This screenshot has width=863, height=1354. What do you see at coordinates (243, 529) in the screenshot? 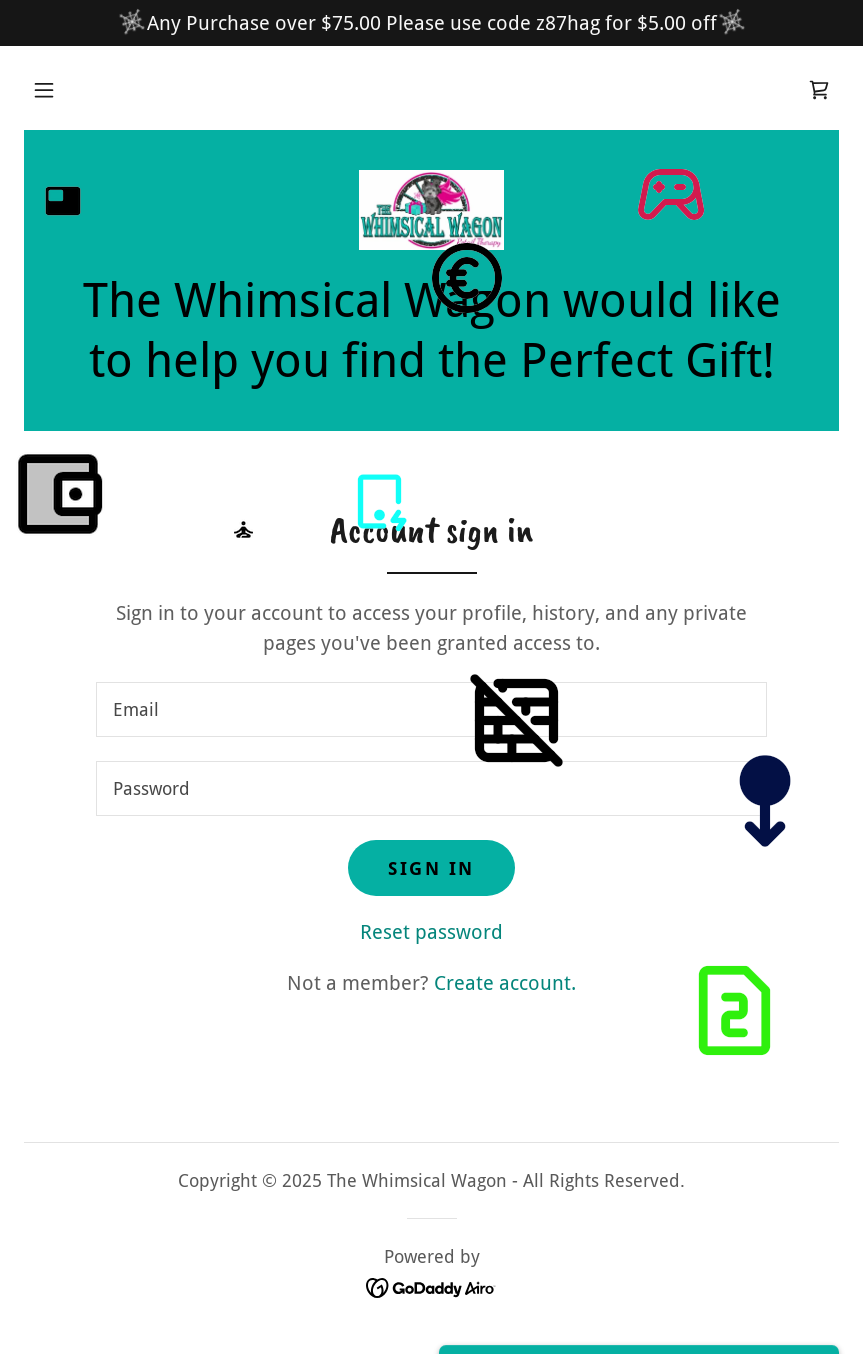
I see `access meditation or mindfulness features` at bounding box center [243, 529].